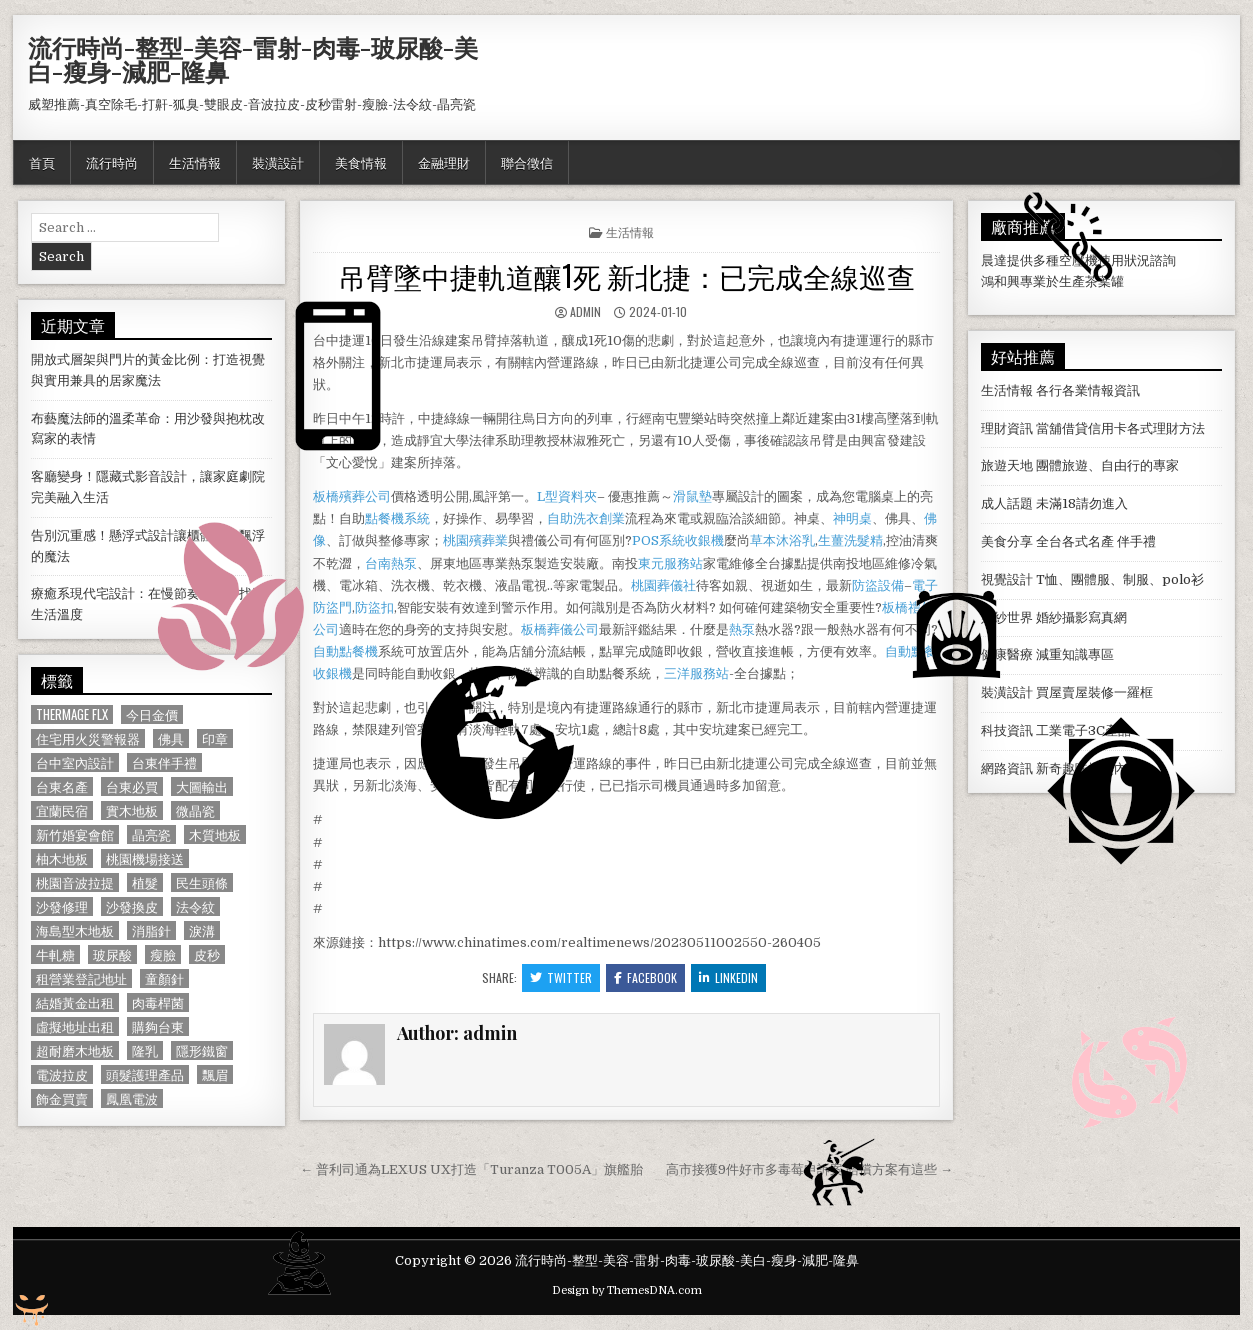 The image size is (1253, 1330). I want to click on indicates a cycling or refresh process in a fishing game, so click(1129, 1072).